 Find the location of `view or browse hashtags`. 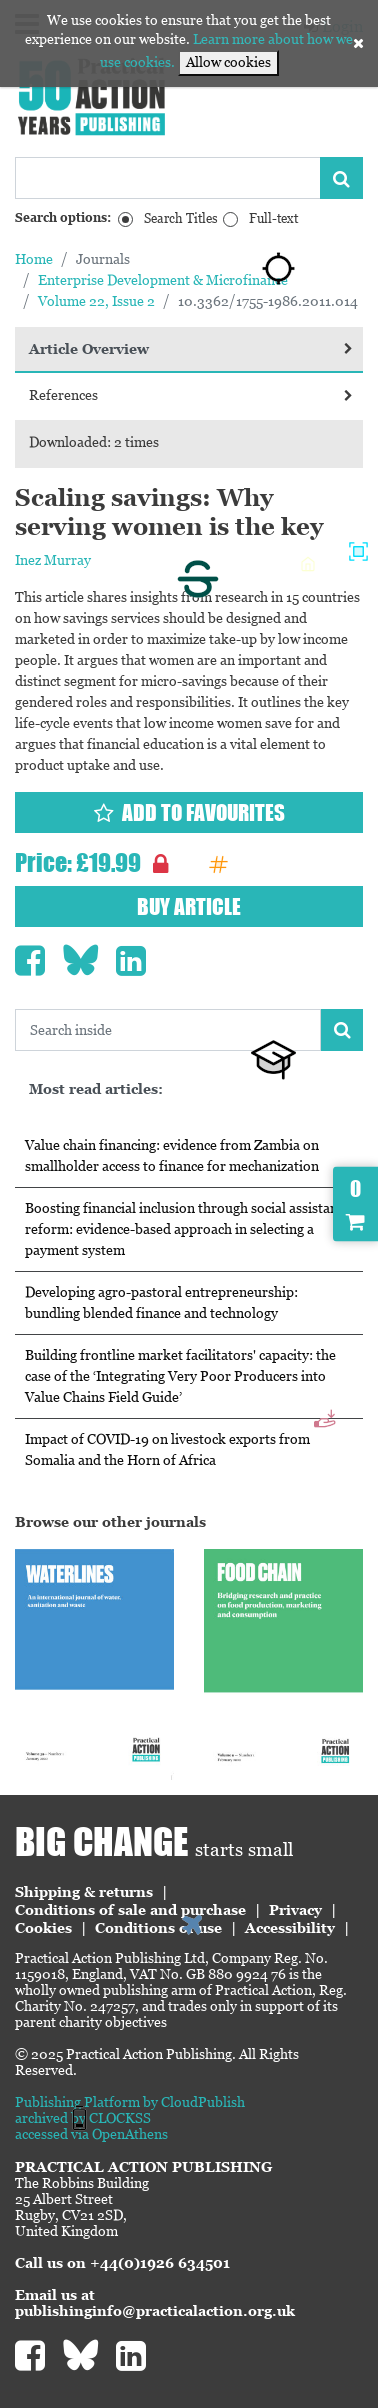

view or browse hashtags is located at coordinates (218, 864).